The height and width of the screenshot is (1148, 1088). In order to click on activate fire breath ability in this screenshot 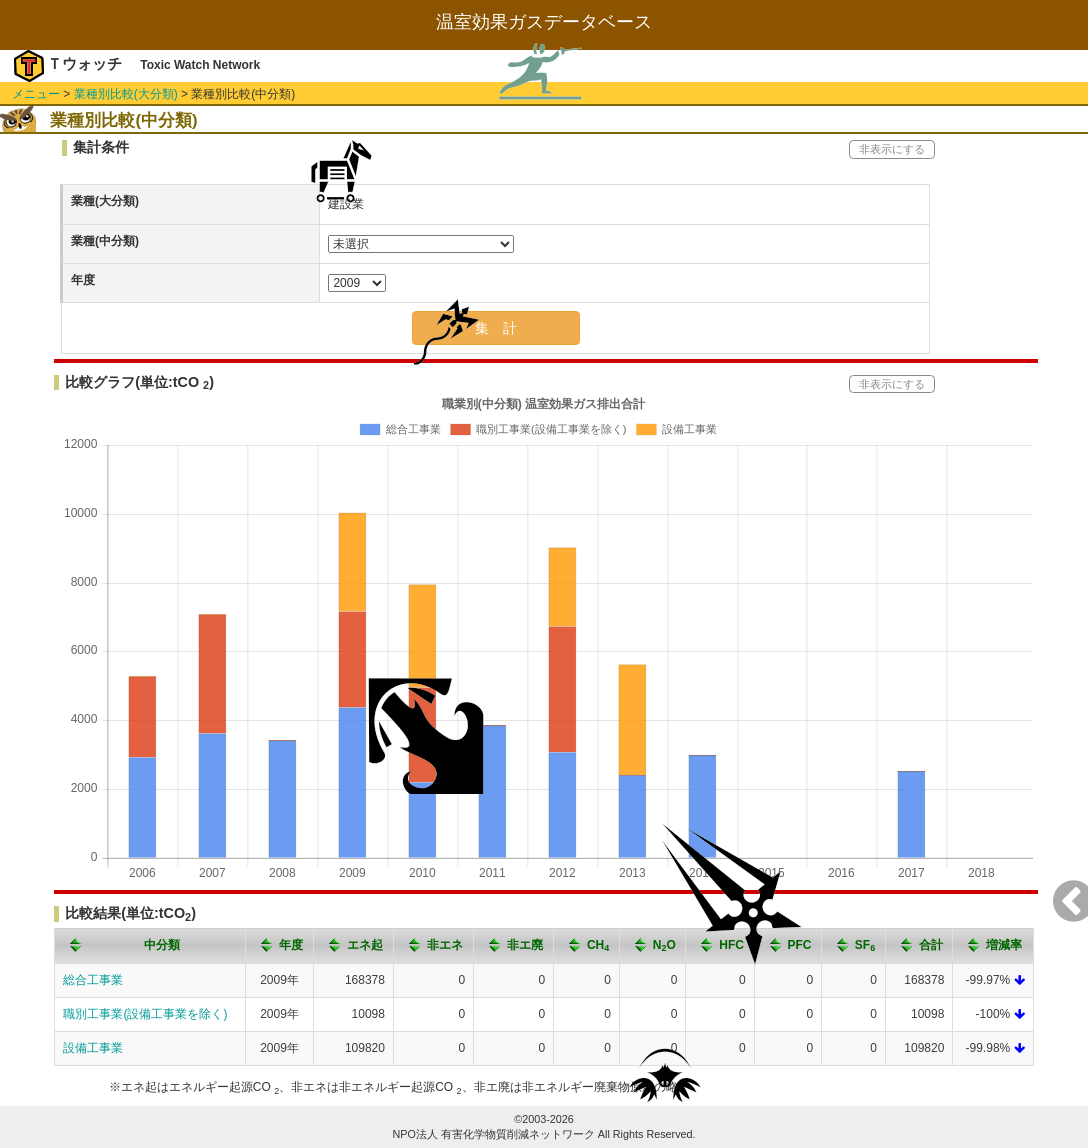, I will do `click(426, 736)`.